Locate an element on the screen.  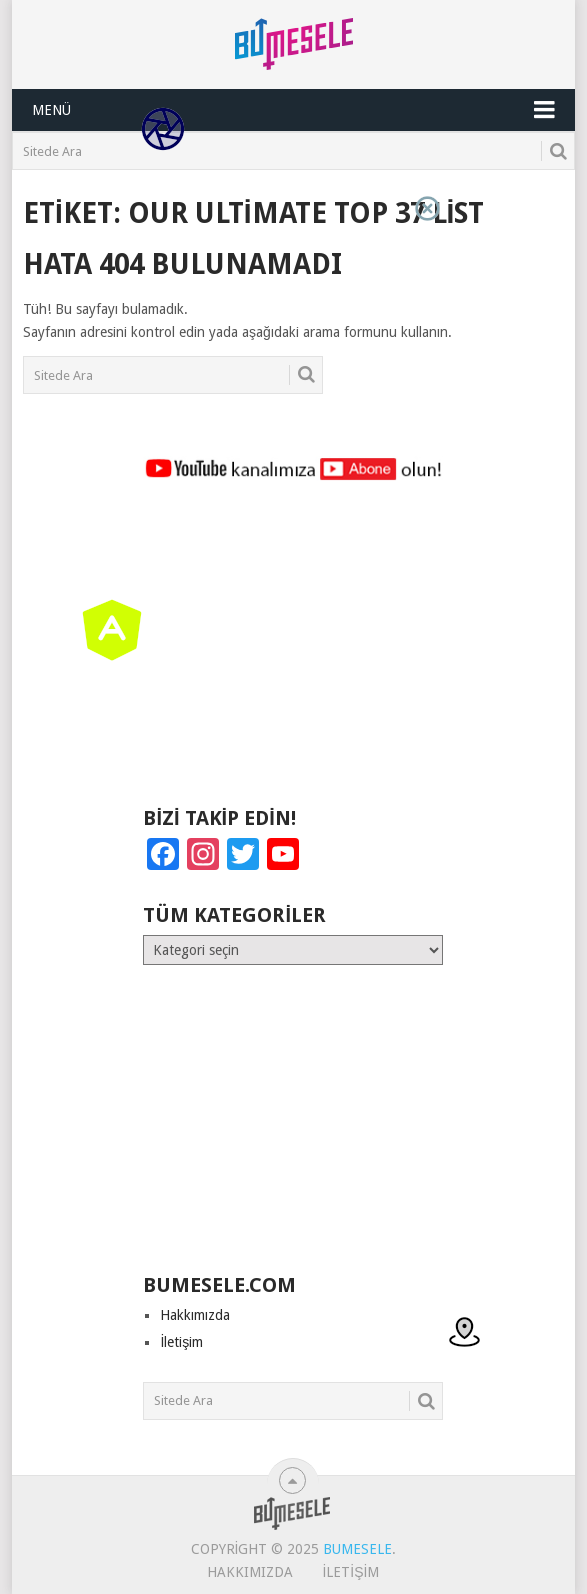
view location area or region on map is located at coordinates (464, 1332).